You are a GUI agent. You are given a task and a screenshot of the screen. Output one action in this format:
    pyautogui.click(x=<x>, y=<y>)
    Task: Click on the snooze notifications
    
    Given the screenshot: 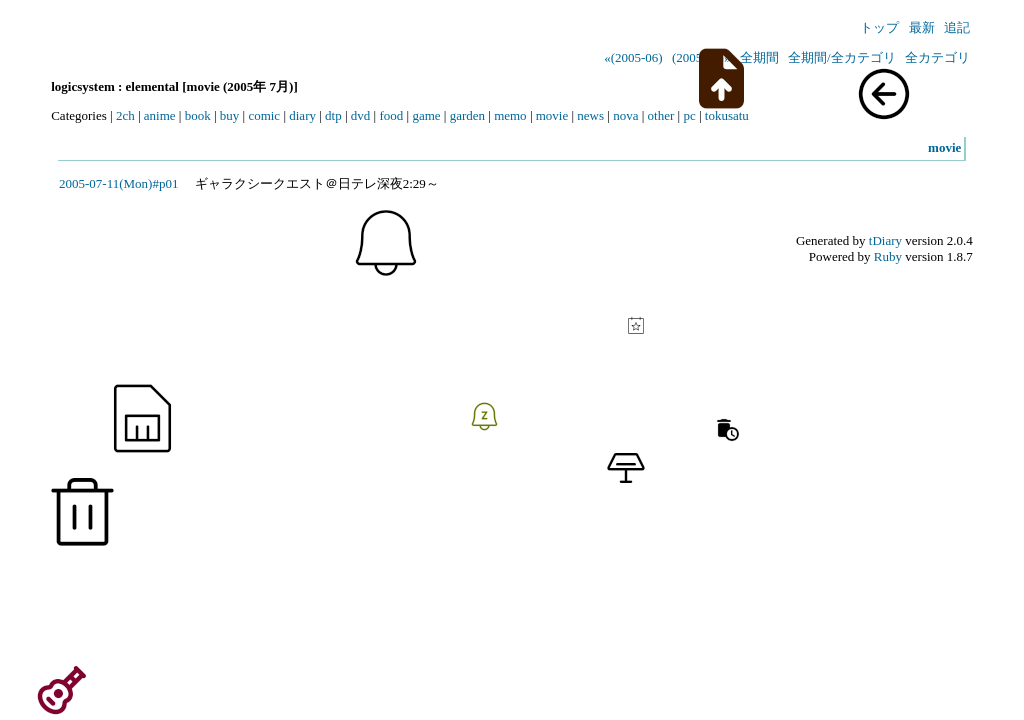 What is the action you would take?
    pyautogui.click(x=484, y=416)
    